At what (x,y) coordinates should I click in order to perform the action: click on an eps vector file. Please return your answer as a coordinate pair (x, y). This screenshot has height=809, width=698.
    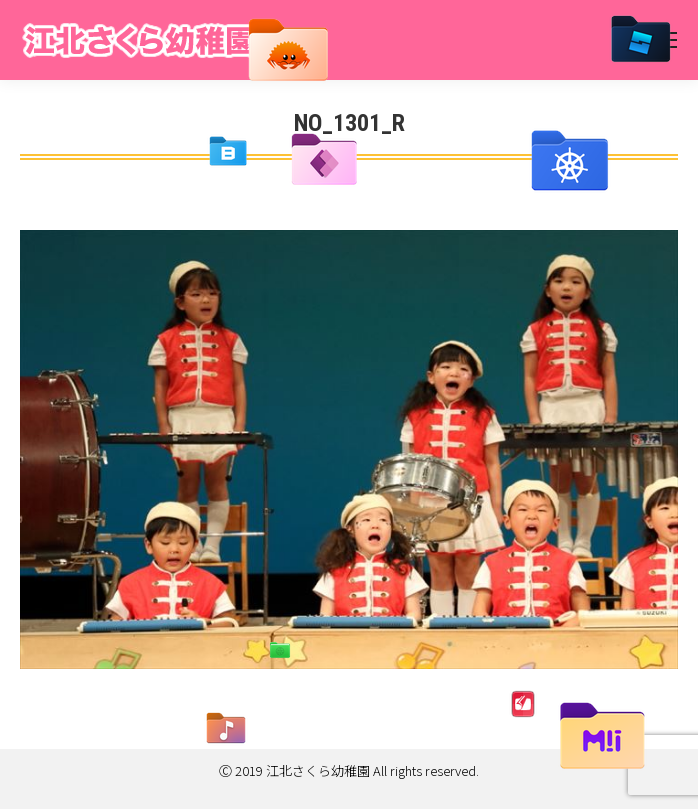
    Looking at the image, I should click on (523, 704).